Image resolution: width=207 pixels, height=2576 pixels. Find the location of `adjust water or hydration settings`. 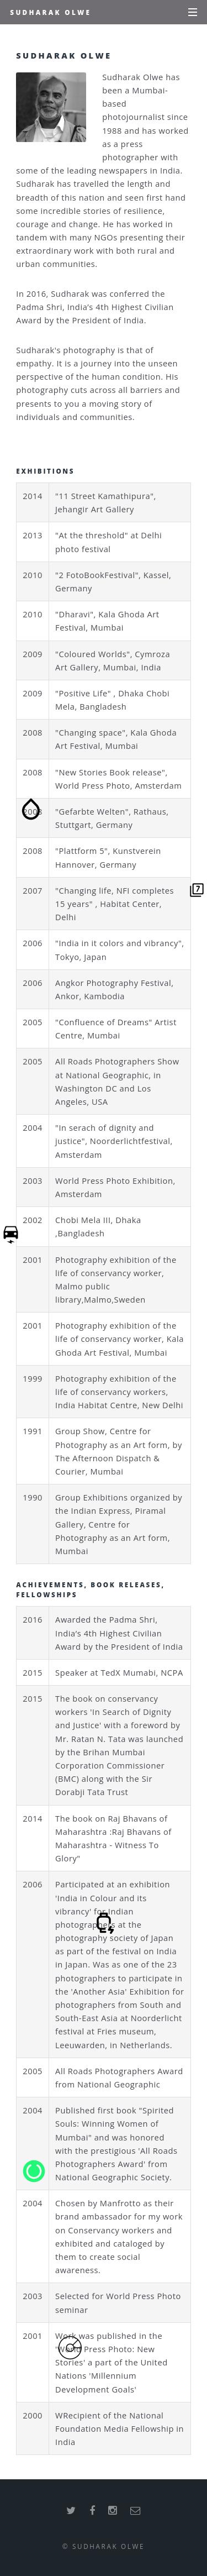

adjust water or hydration settings is located at coordinates (31, 809).